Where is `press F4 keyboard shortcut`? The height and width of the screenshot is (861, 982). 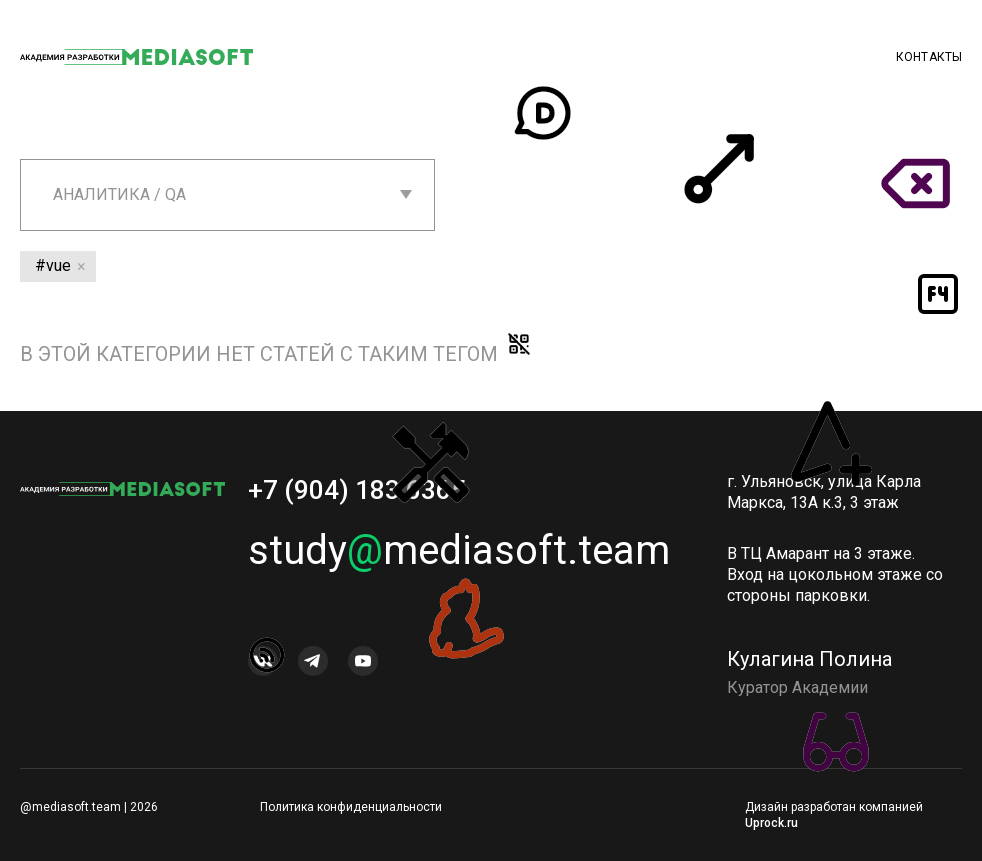
press F4 keyboard shortcut is located at coordinates (938, 294).